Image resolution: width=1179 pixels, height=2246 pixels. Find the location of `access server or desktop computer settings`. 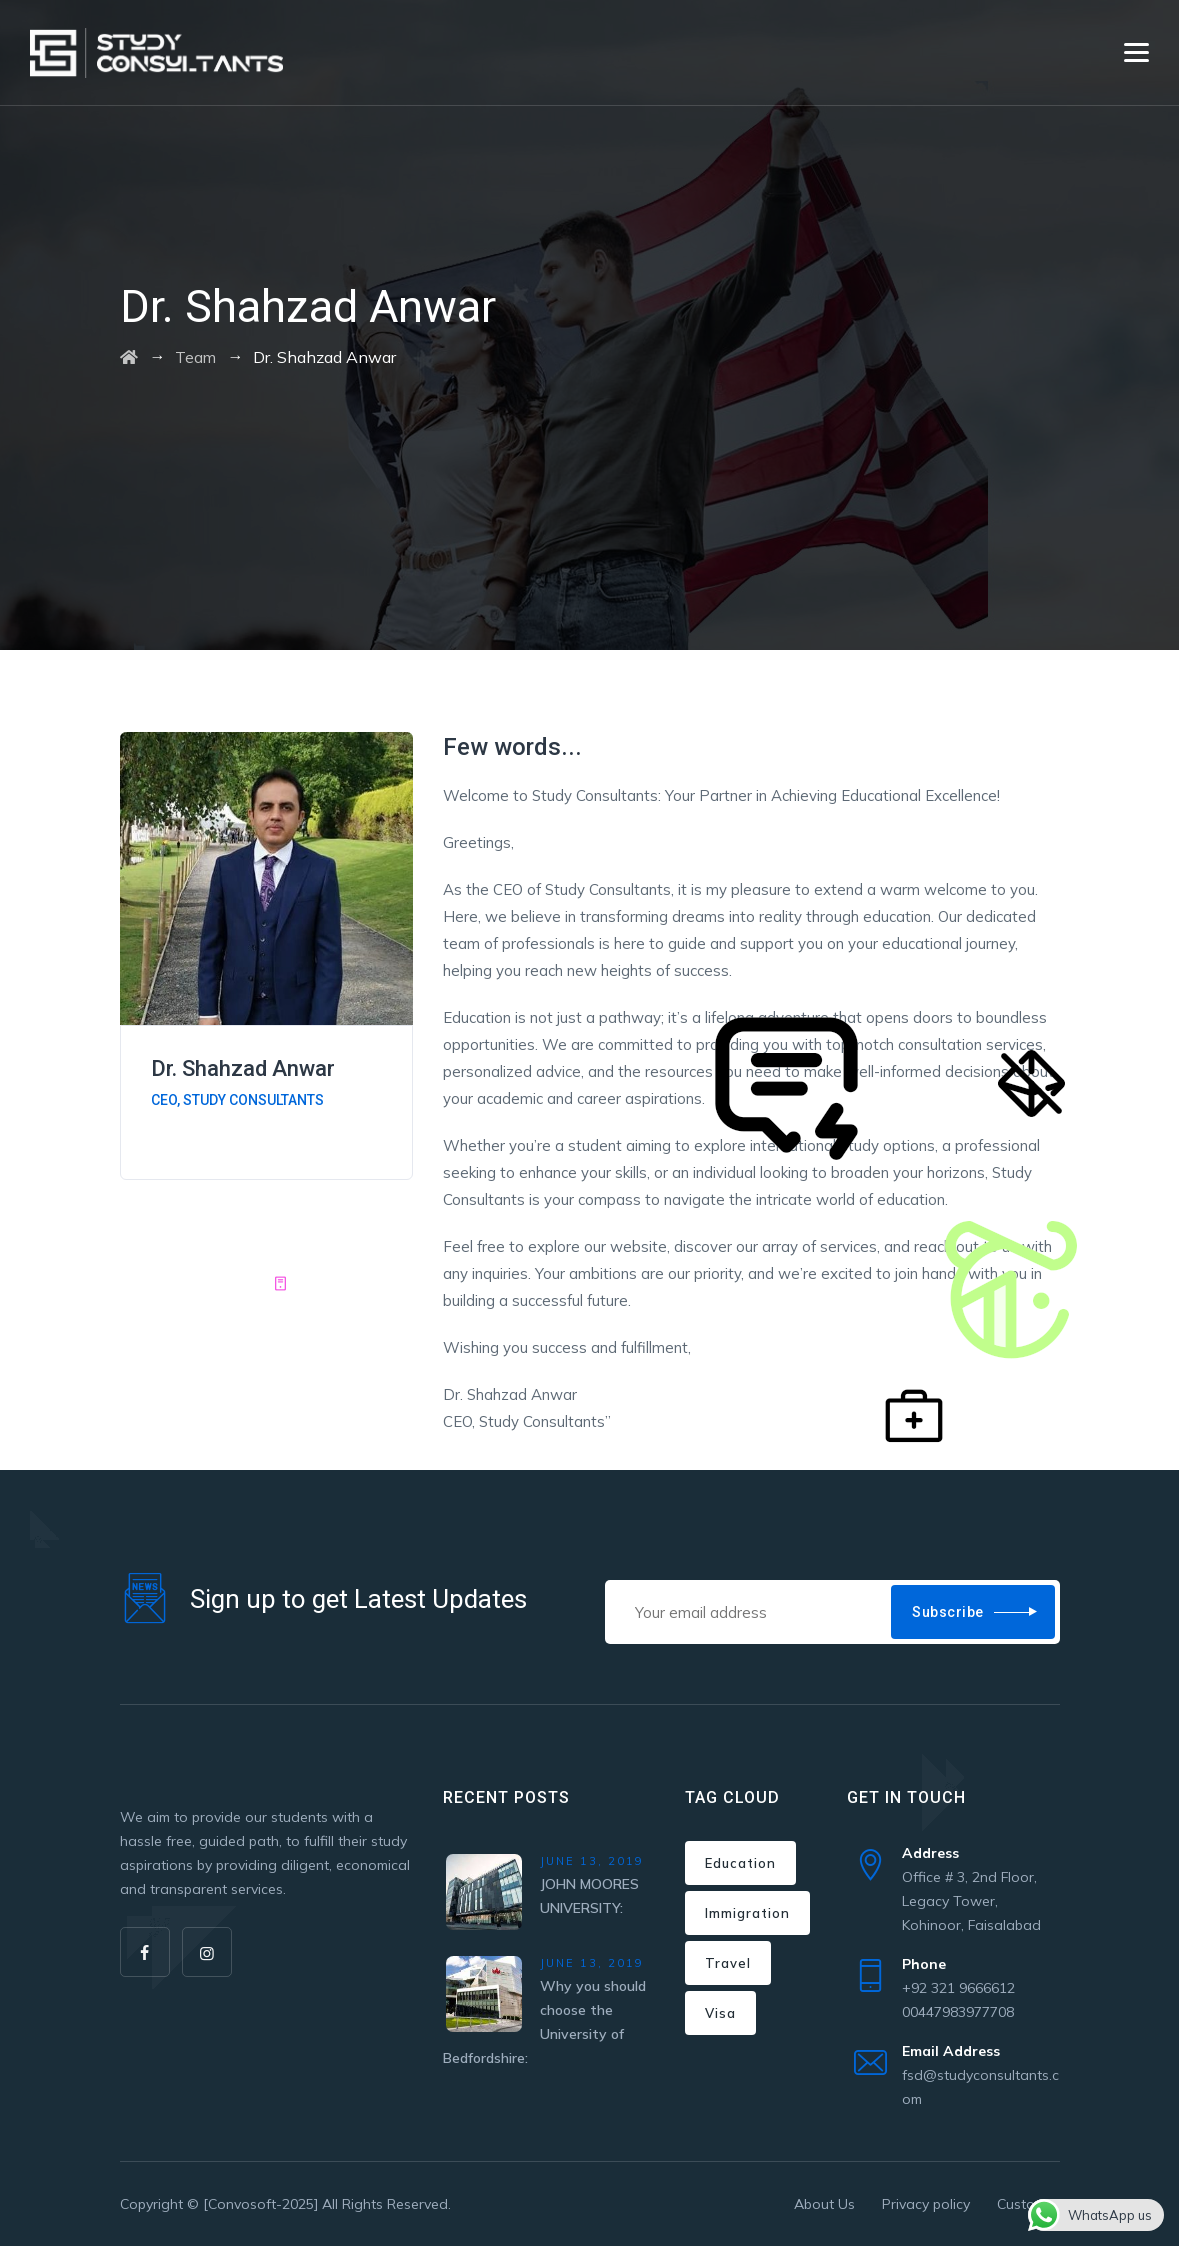

access server or desktop computer settings is located at coordinates (280, 1283).